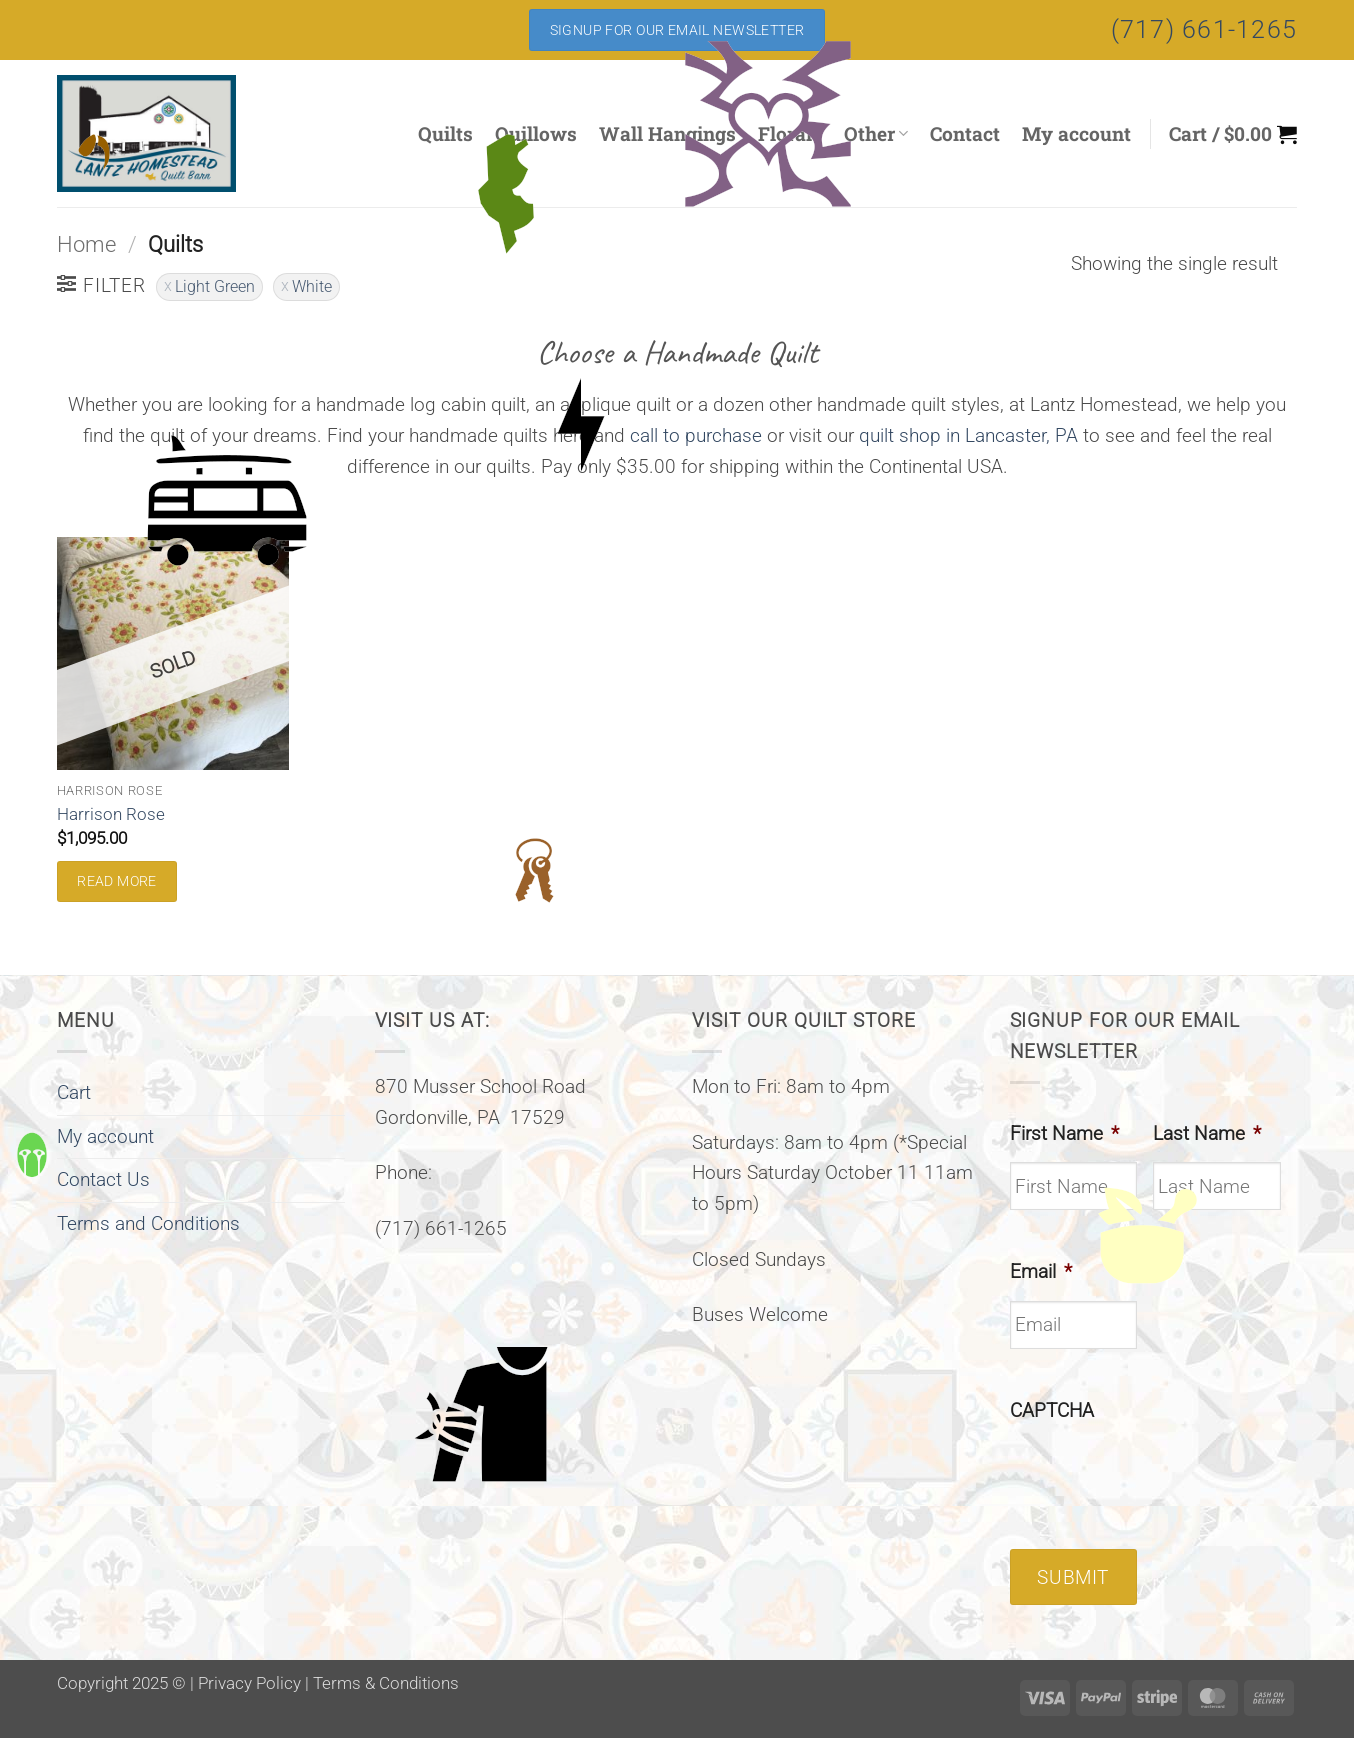  What do you see at coordinates (510, 192) in the screenshot?
I see `select tunisia as your country or region` at bounding box center [510, 192].